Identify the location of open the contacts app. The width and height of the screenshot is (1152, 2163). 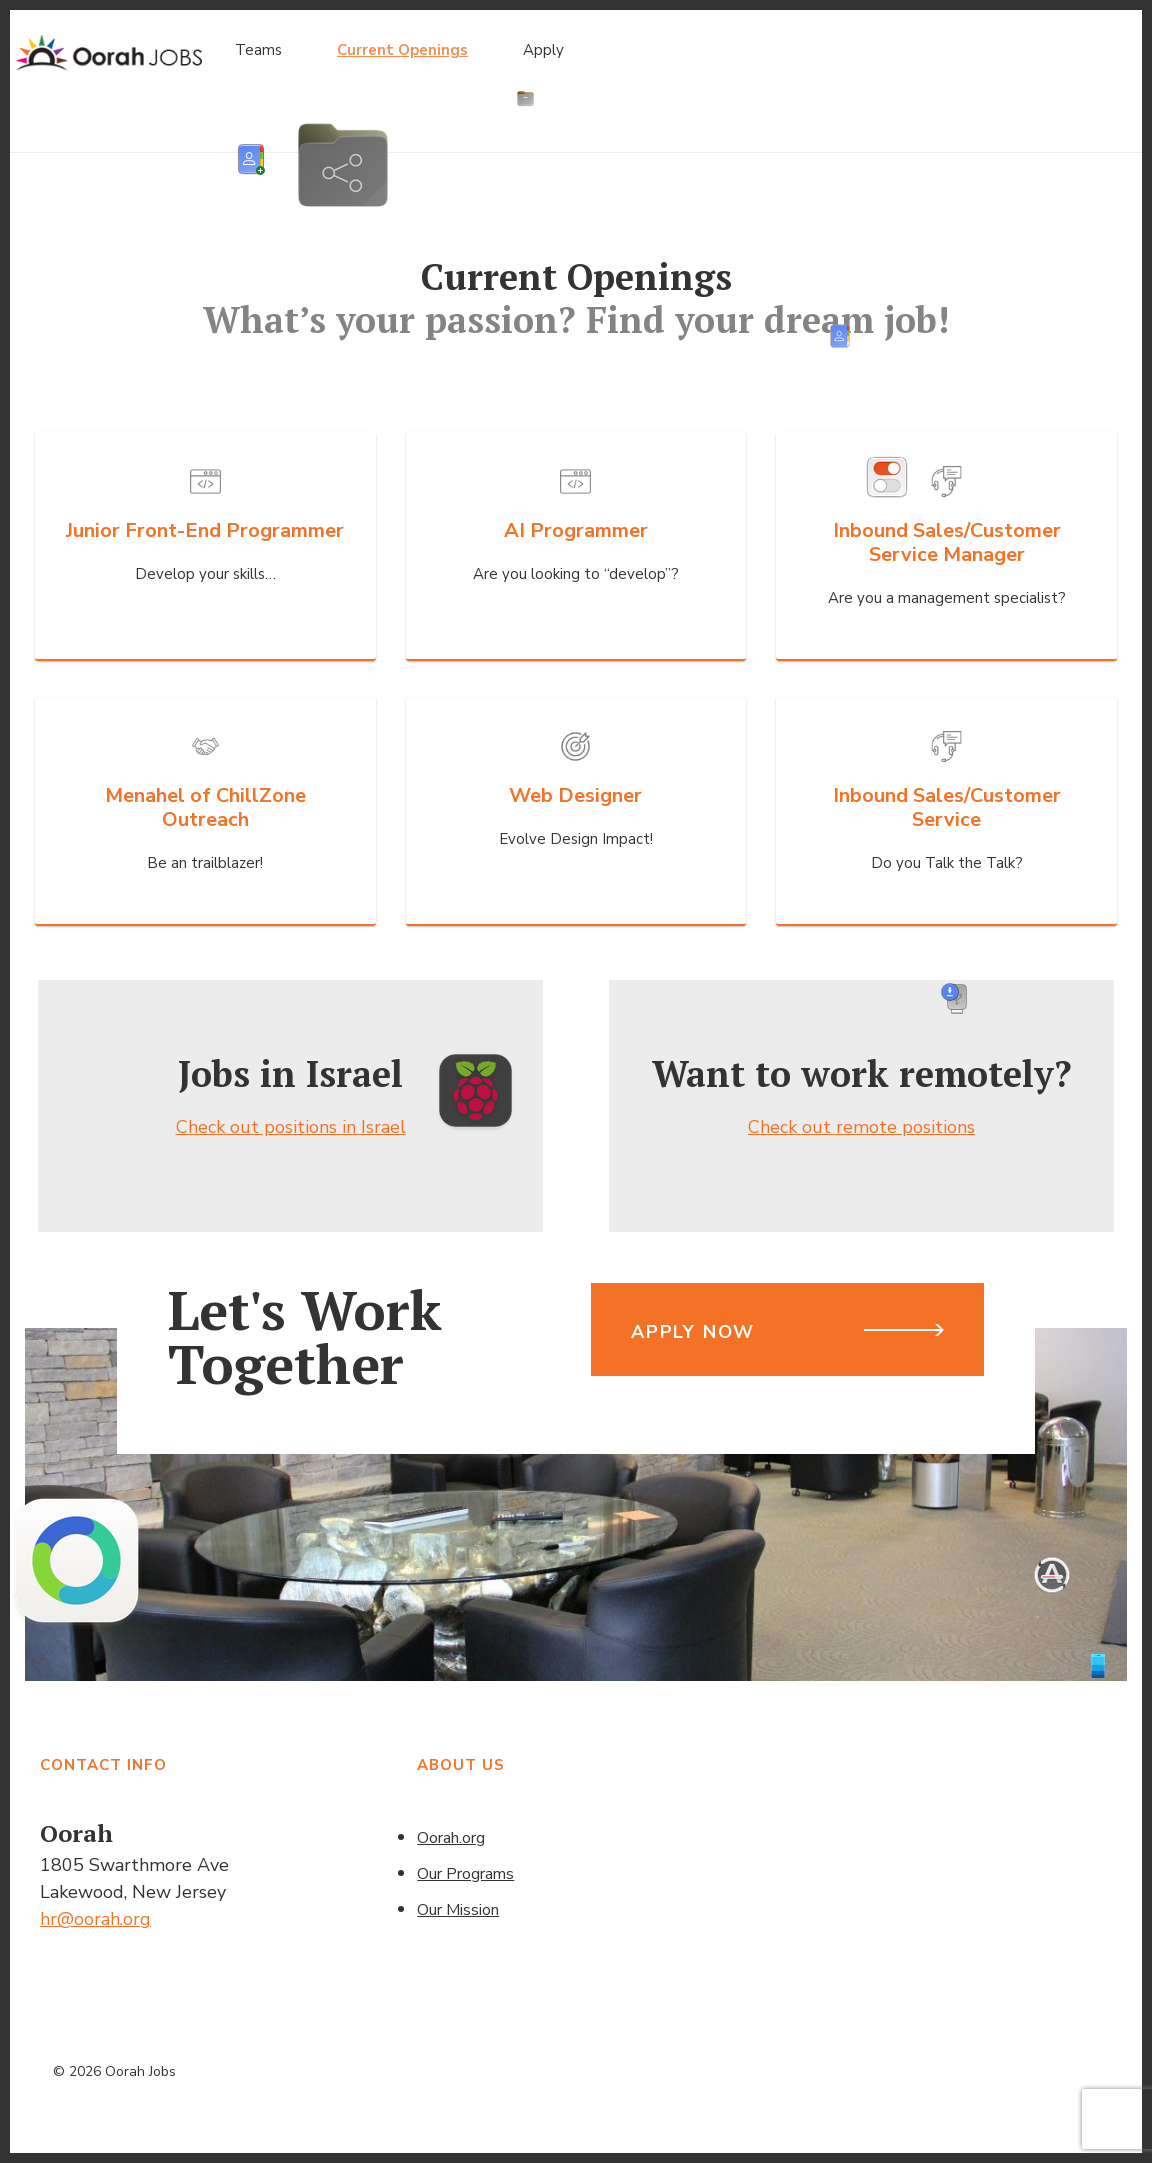
(840, 336).